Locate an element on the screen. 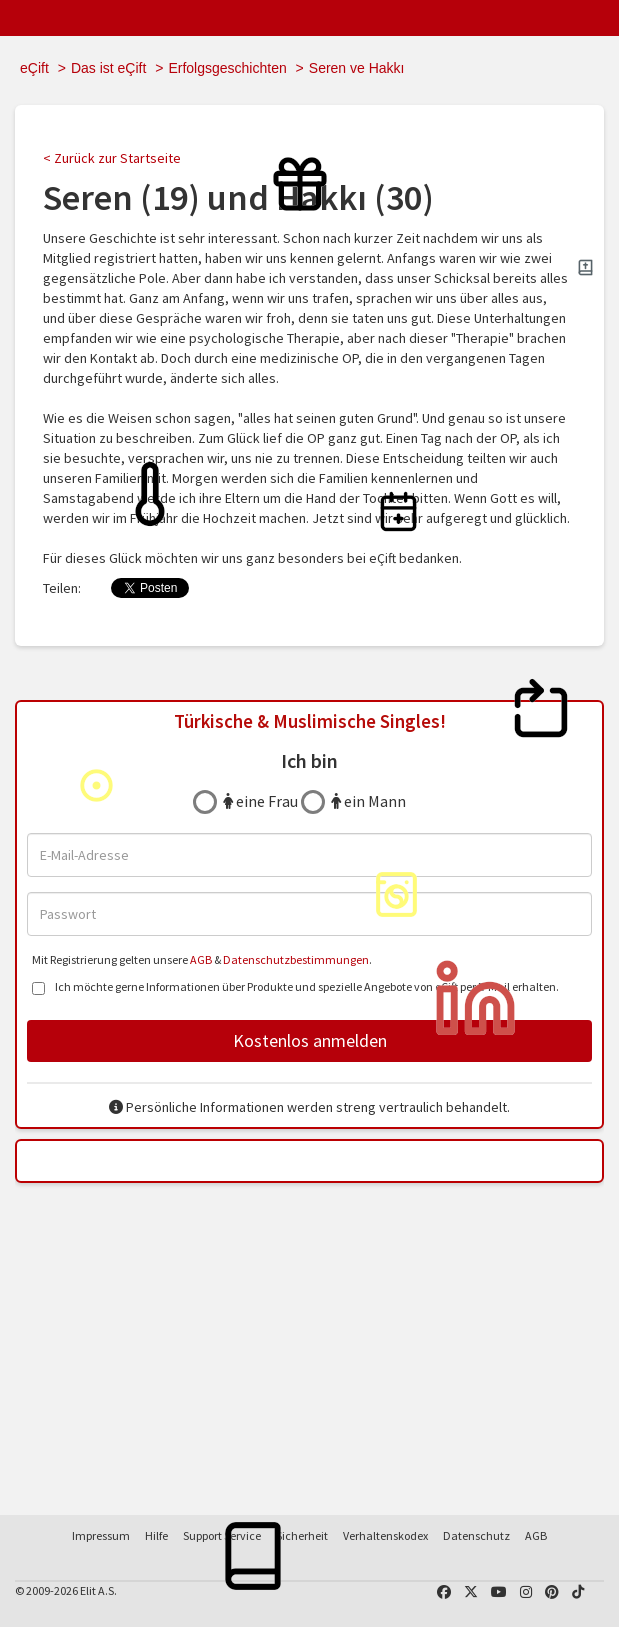 This screenshot has height=1627, width=619. rotate element clockwise is located at coordinates (541, 711).